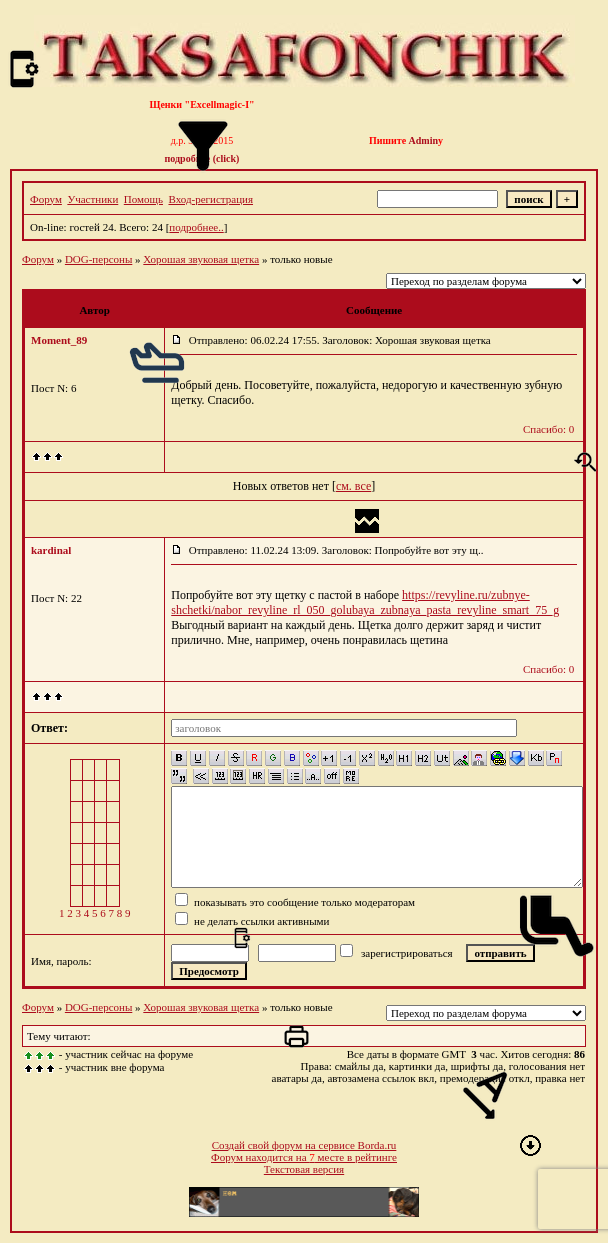 The height and width of the screenshot is (1243, 608). Describe the element at coordinates (22, 69) in the screenshot. I see `open app settings` at that location.